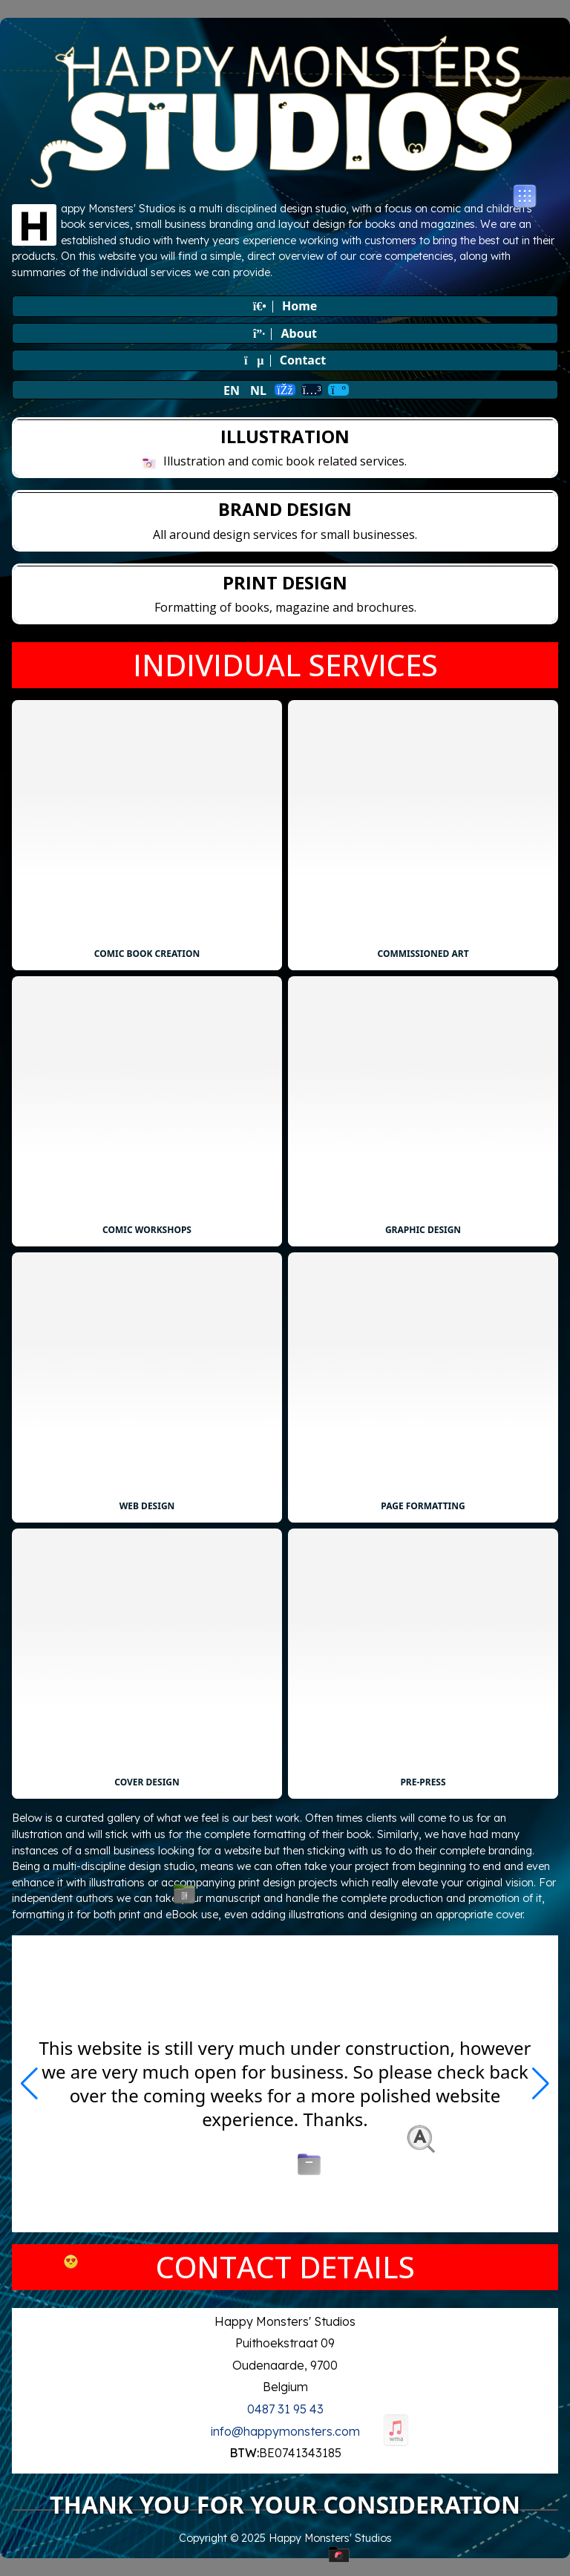 Image resolution: width=570 pixels, height=2576 pixels. What do you see at coordinates (184, 1893) in the screenshot?
I see `open templates folder` at bounding box center [184, 1893].